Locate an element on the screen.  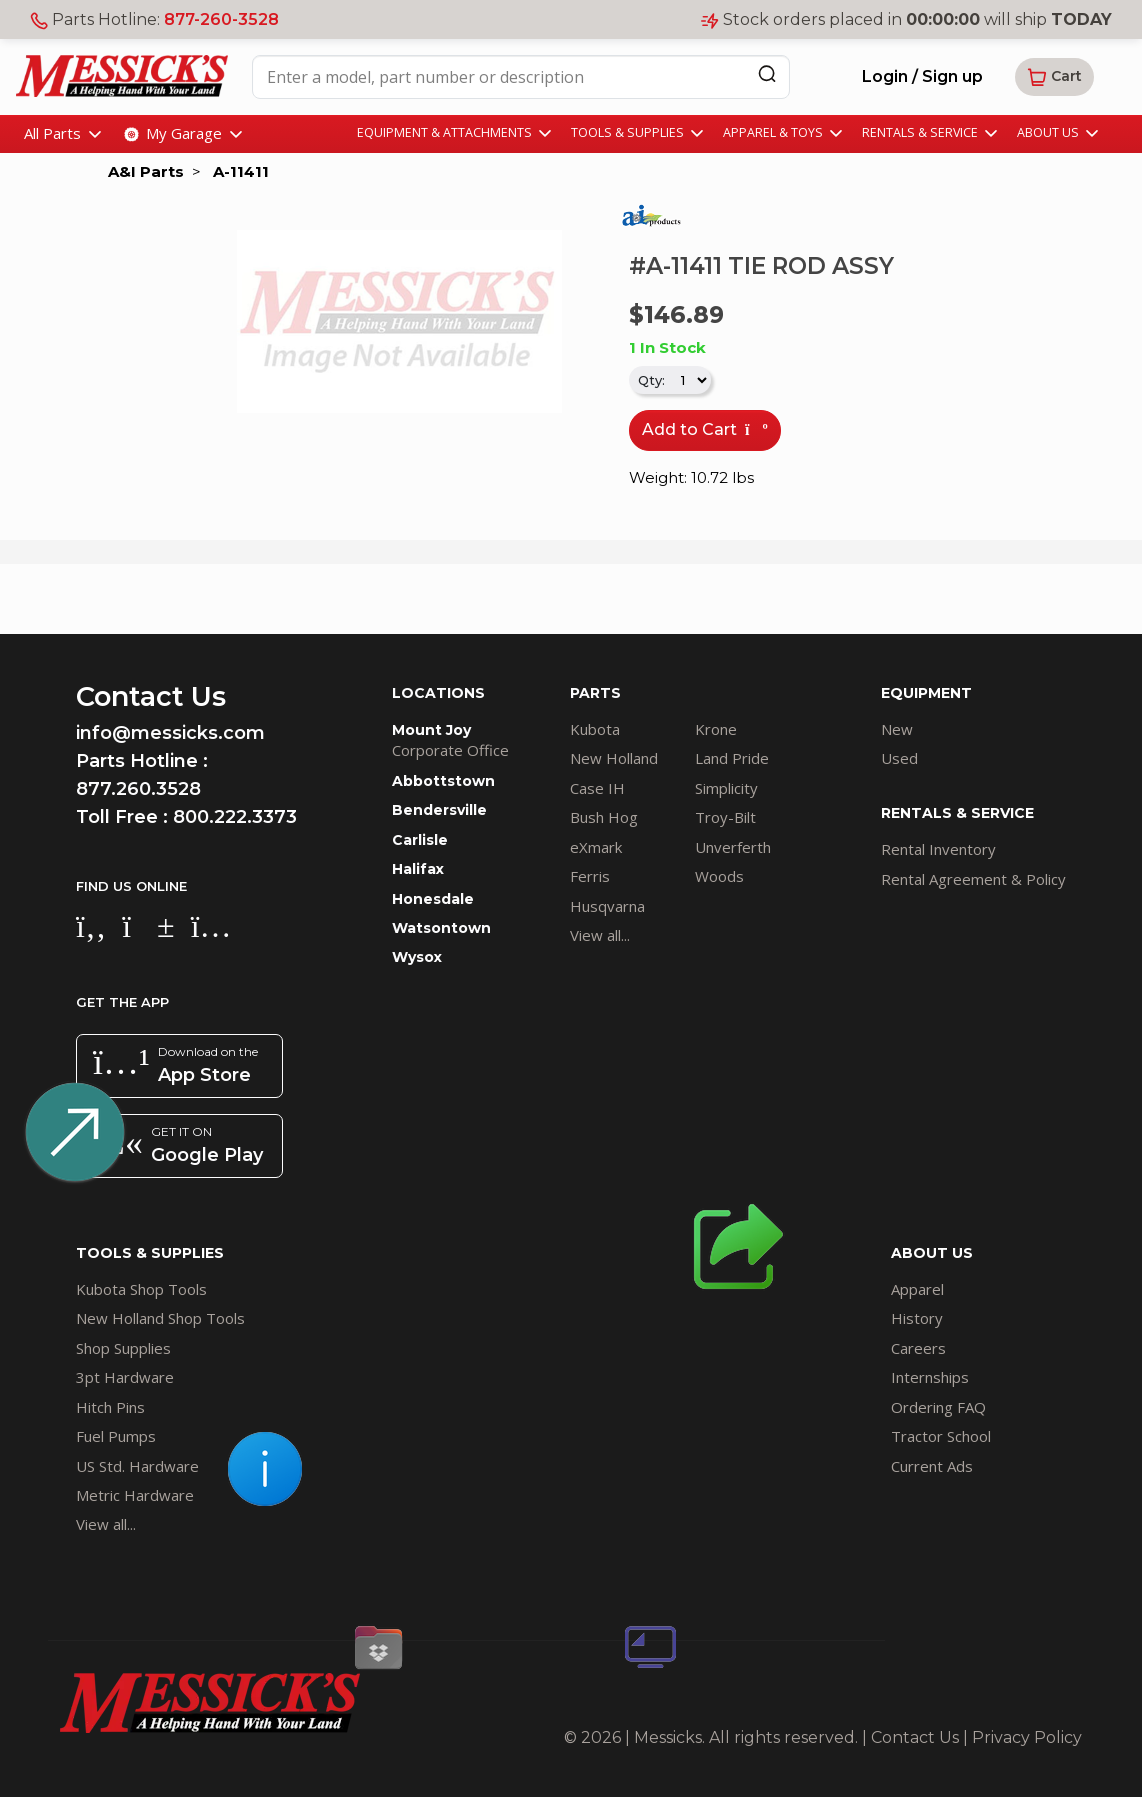
open dropbox synced folder is located at coordinates (378, 1647).